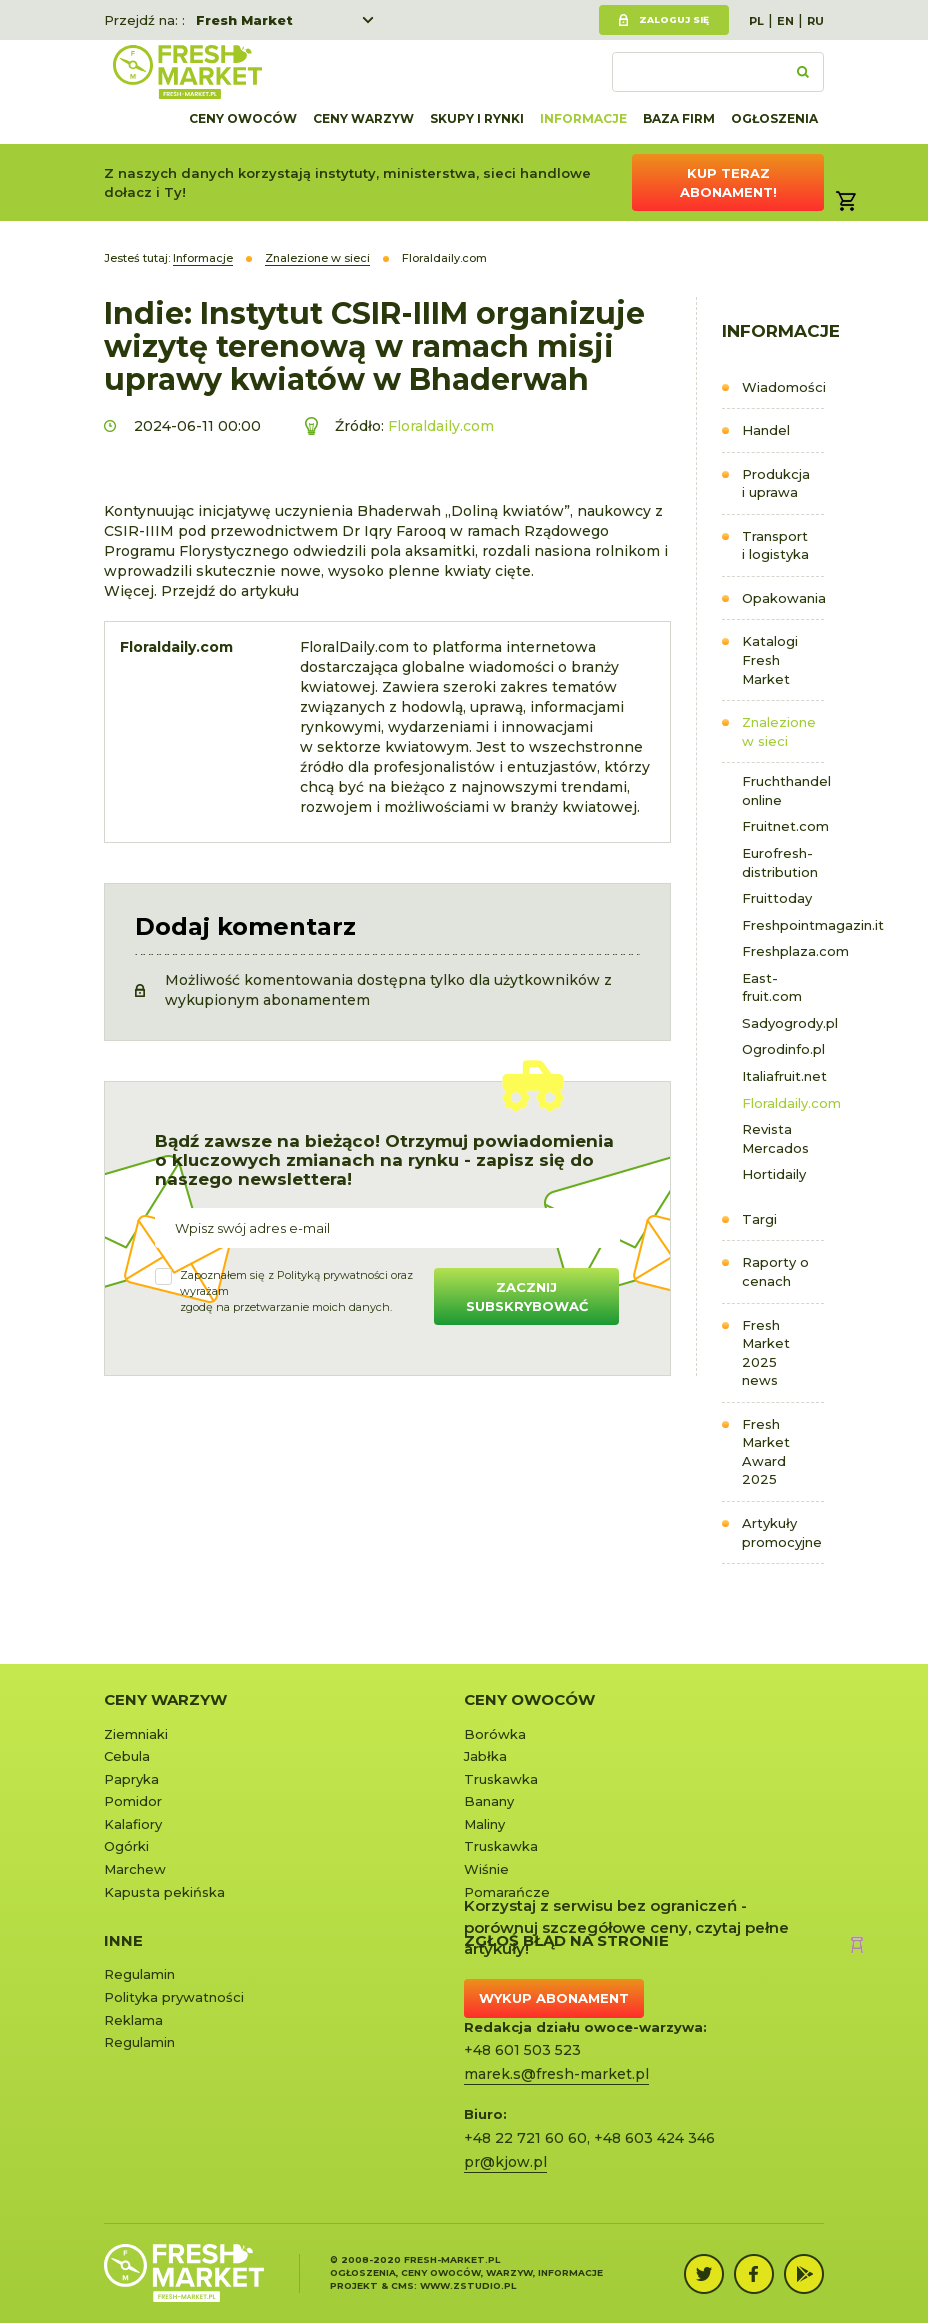 The width and height of the screenshot is (928, 2323). What do you see at coordinates (857, 1945) in the screenshot?
I see `browse furniture or seating options` at bounding box center [857, 1945].